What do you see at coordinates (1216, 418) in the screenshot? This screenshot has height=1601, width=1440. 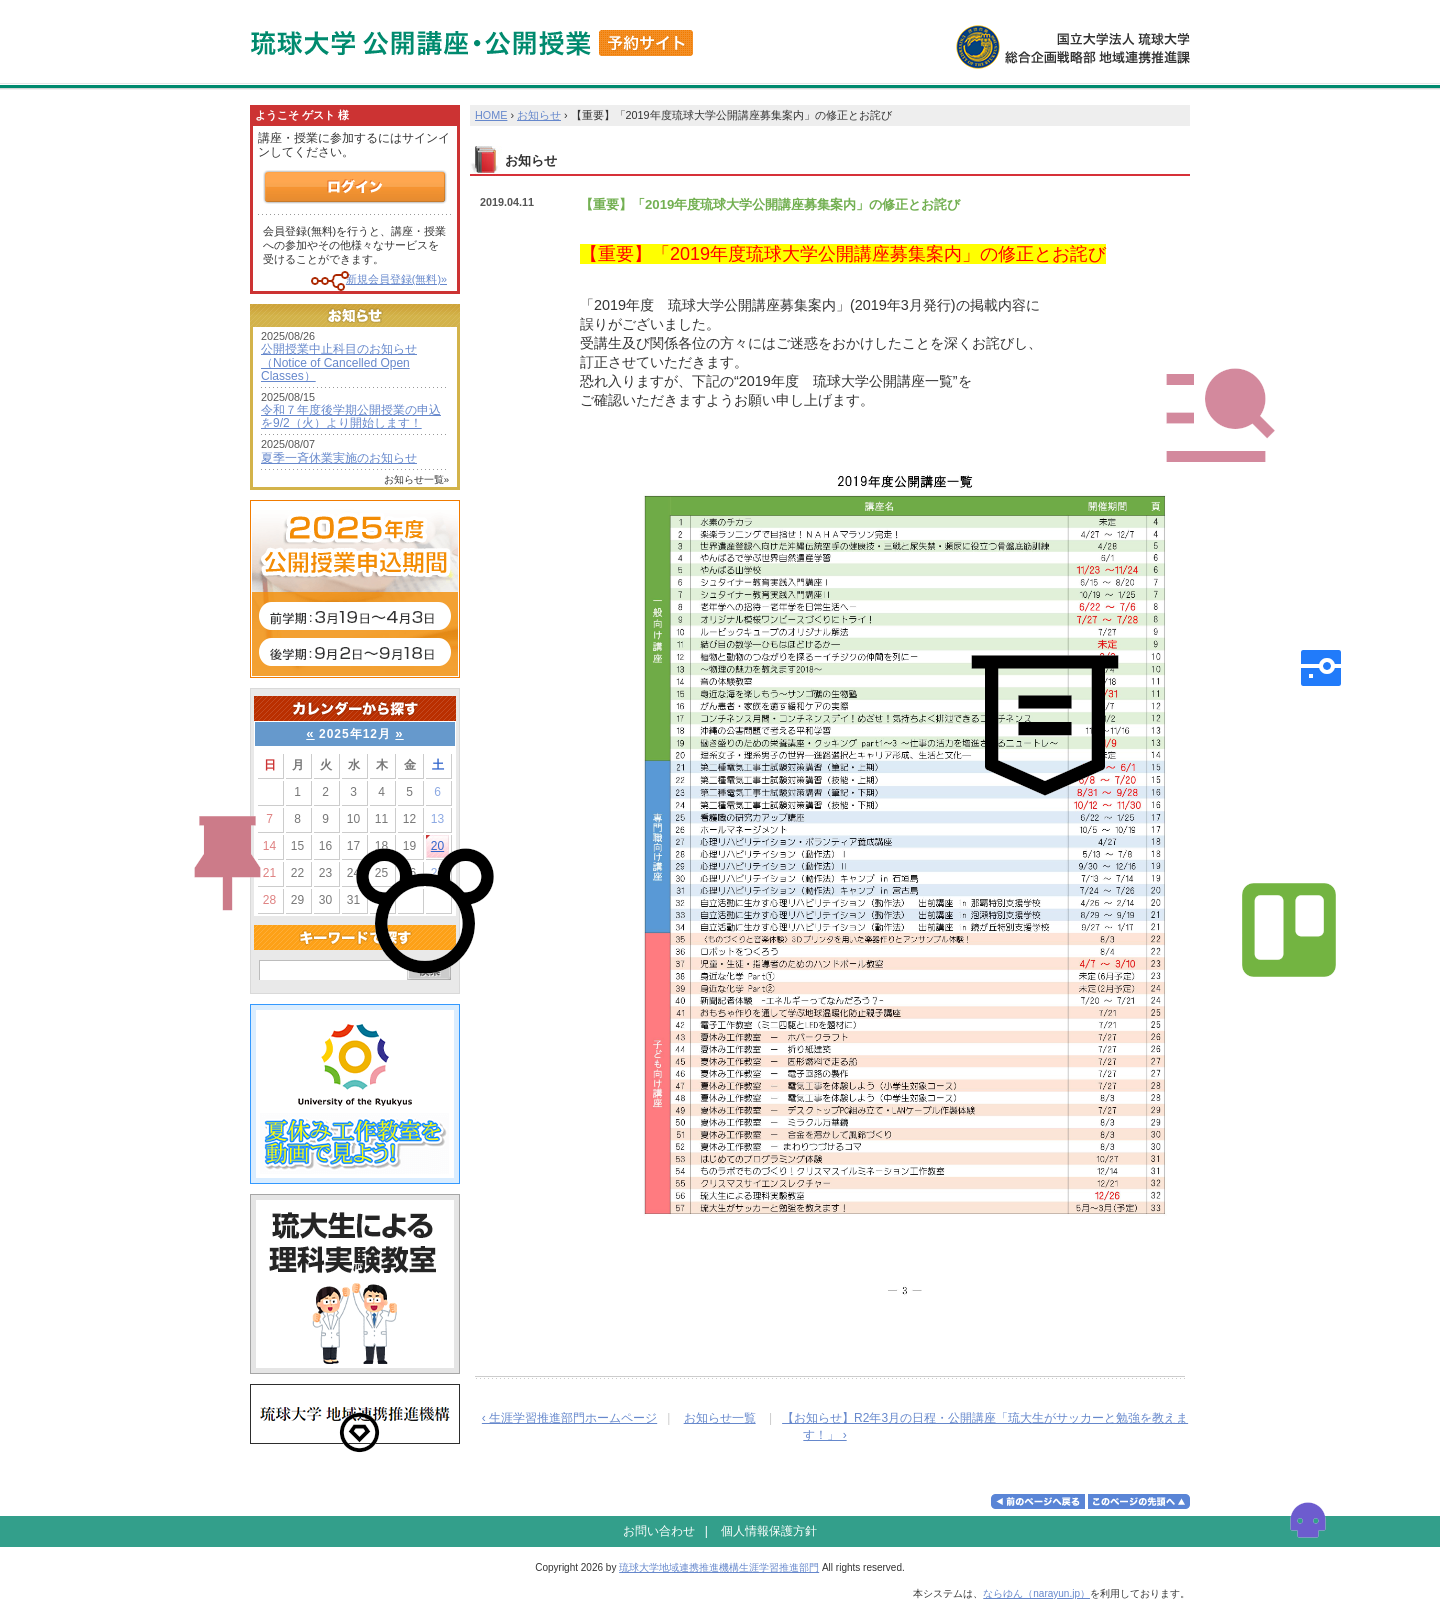 I see `search within menu options` at bounding box center [1216, 418].